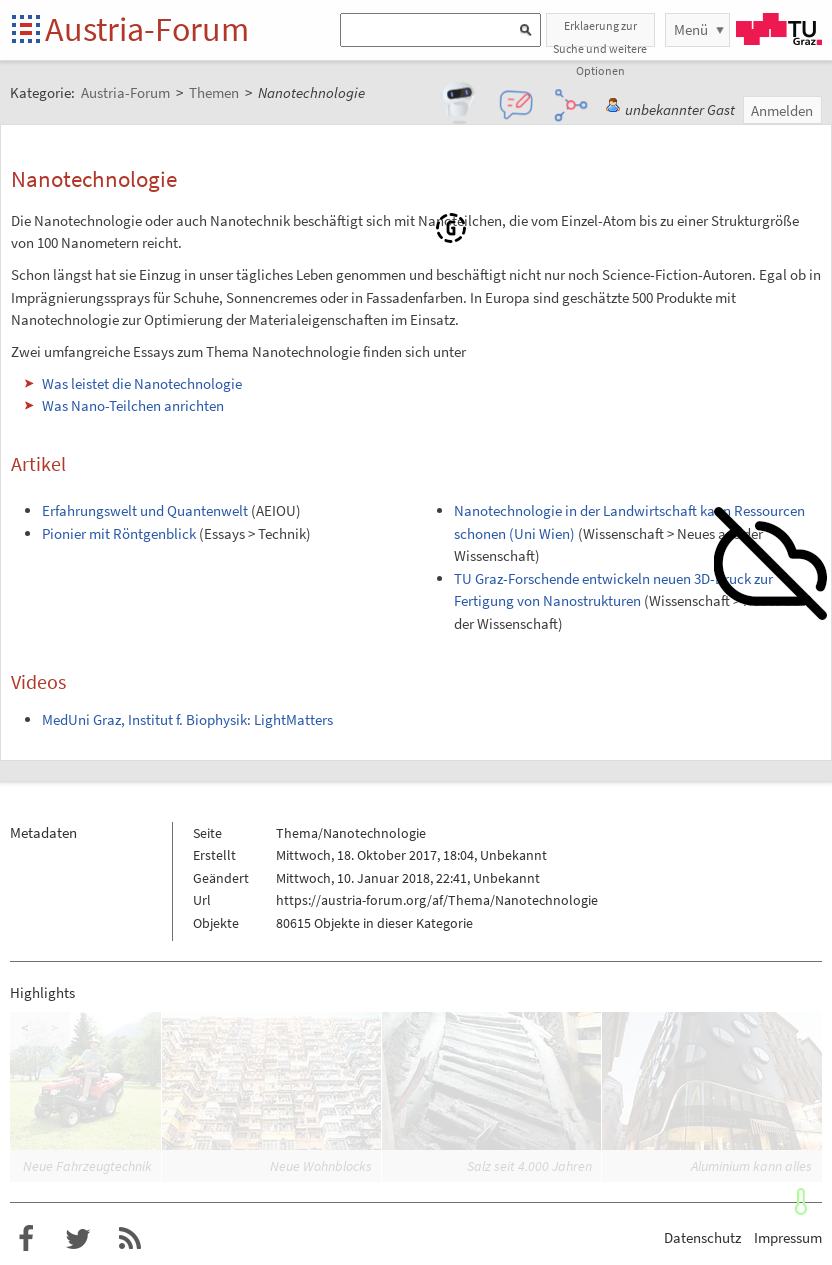  I want to click on view current temperature, so click(801, 1201).